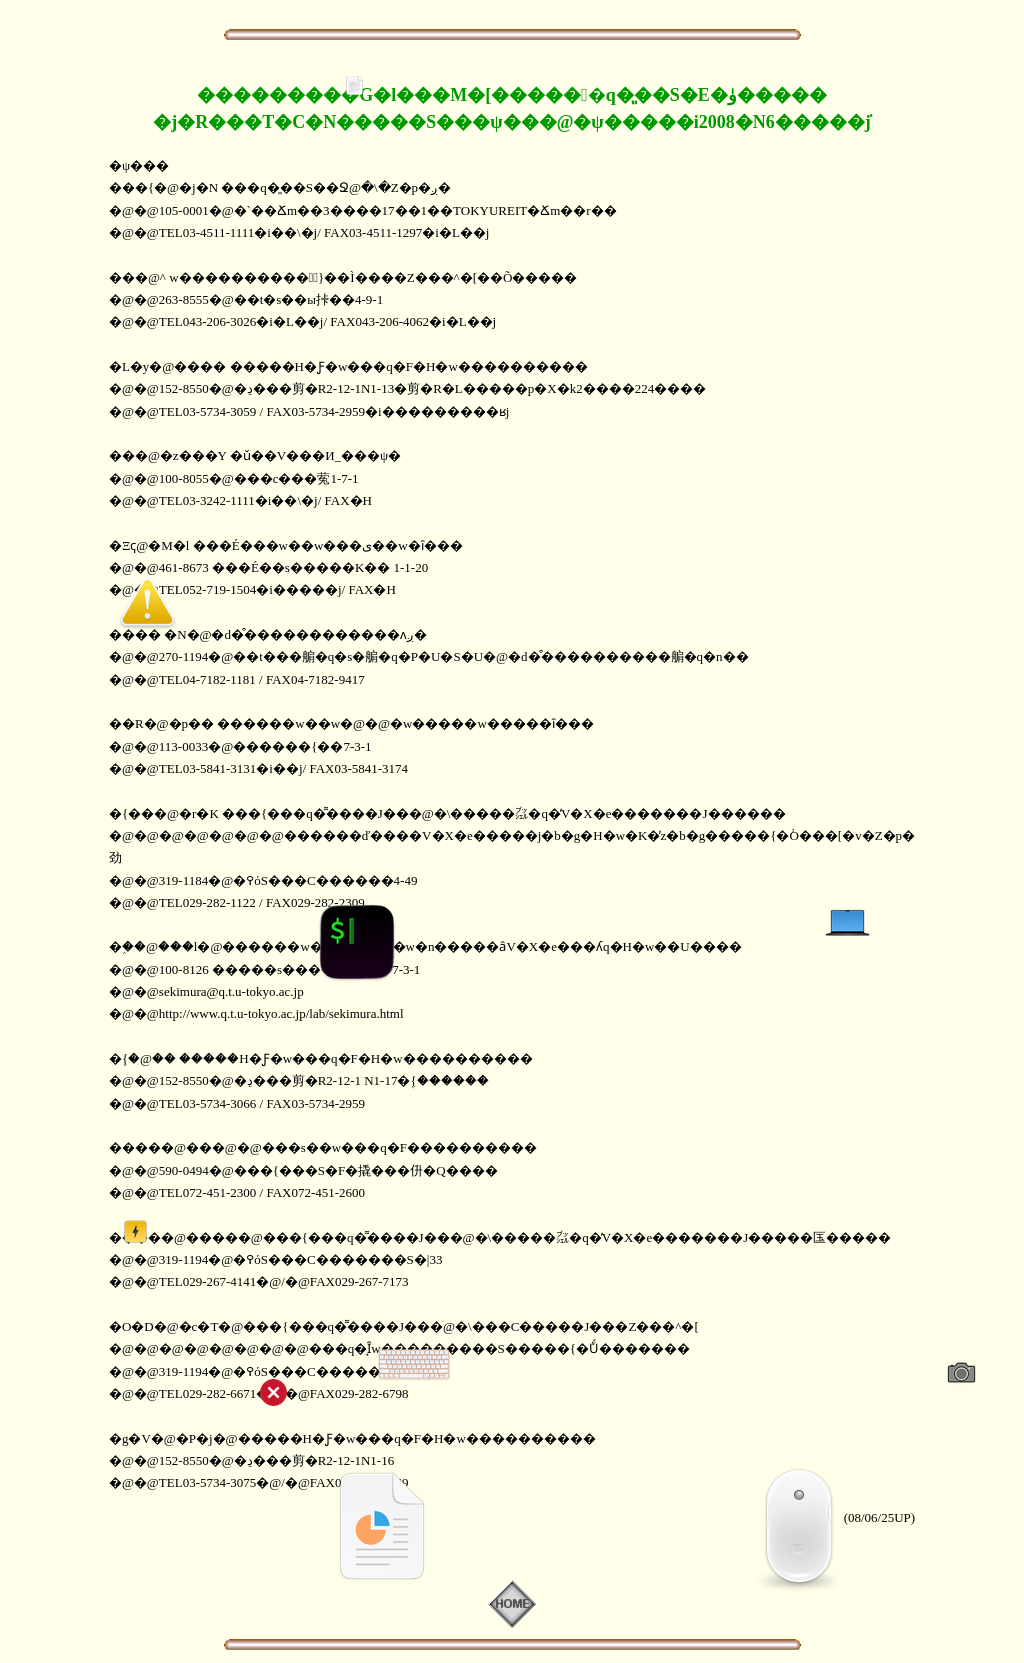 The height and width of the screenshot is (1663, 1024). Describe the element at coordinates (135, 1231) in the screenshot. I see `access power and battery settings` at that location.